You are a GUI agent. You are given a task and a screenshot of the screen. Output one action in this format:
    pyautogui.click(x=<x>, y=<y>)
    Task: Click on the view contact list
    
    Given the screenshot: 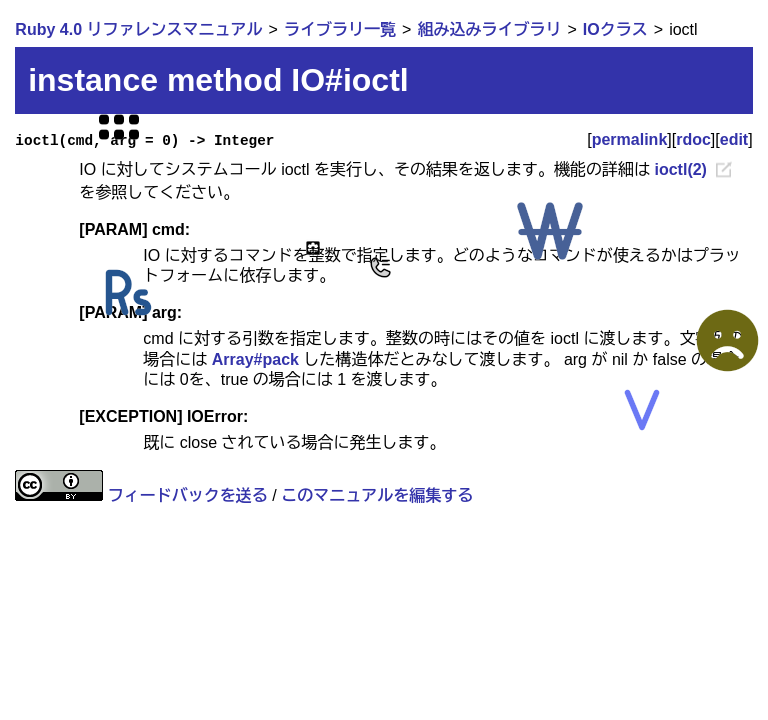 What is the action you would take?
    pyautogui.click(x=381, y=267)
    